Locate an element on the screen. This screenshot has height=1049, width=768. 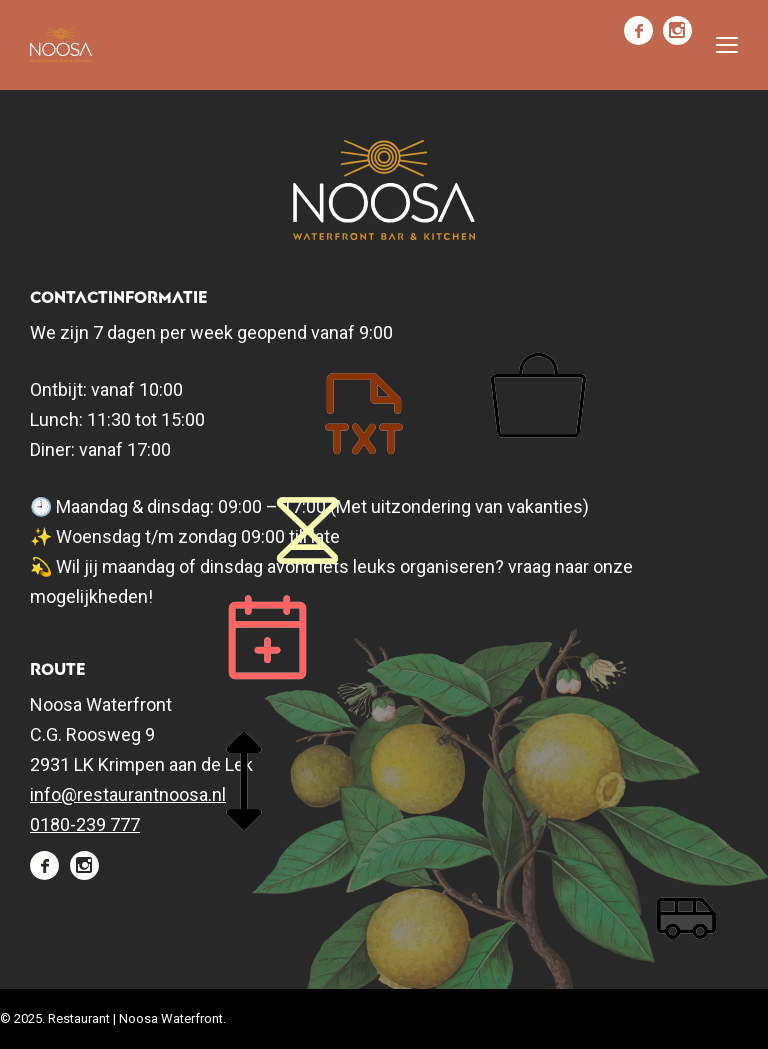
adjust height or vertical size is located at coordinates (244, 781).